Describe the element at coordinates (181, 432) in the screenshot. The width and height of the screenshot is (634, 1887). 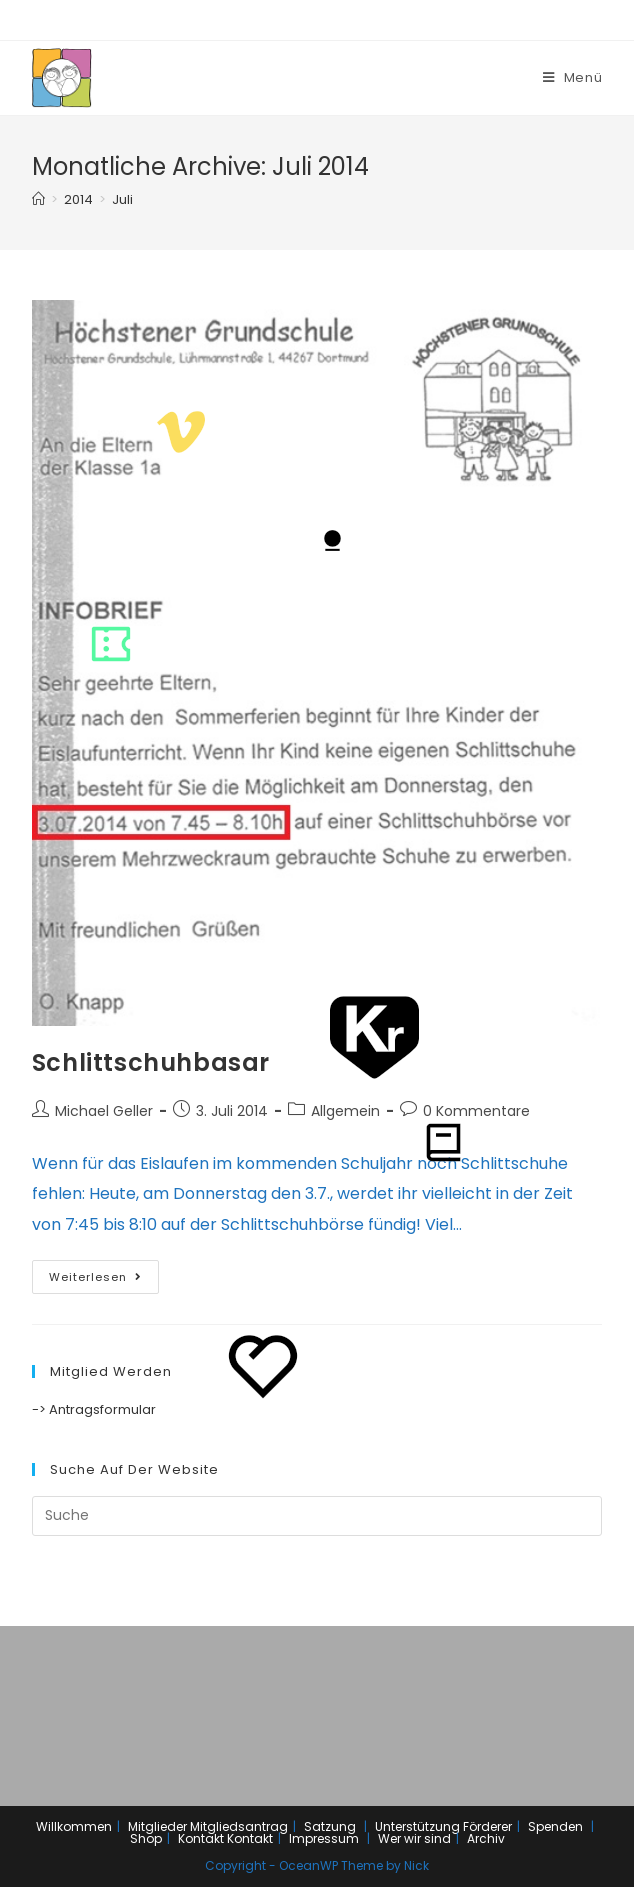
I see `open the Vimeo app` at that location.